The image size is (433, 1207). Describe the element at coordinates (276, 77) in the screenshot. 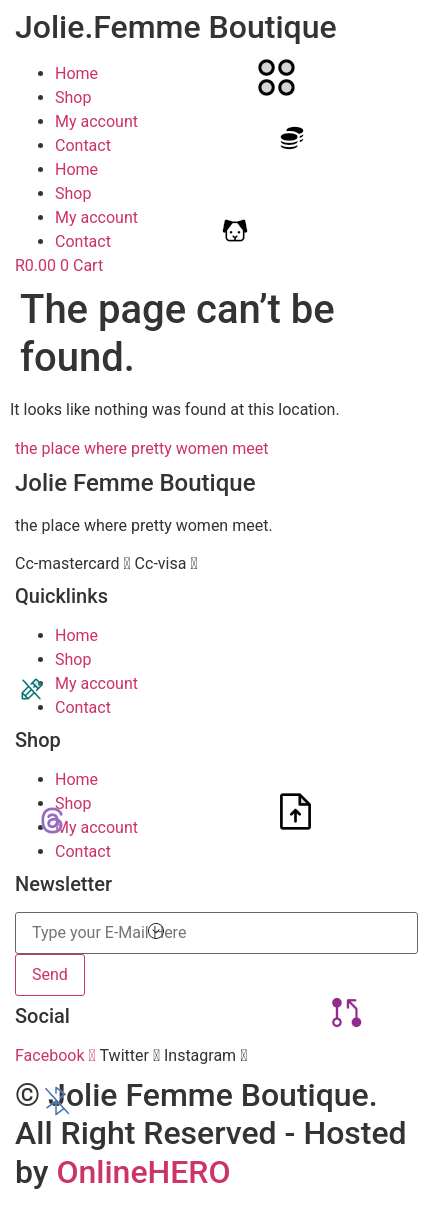

I see `open app grid or menu` at that location.